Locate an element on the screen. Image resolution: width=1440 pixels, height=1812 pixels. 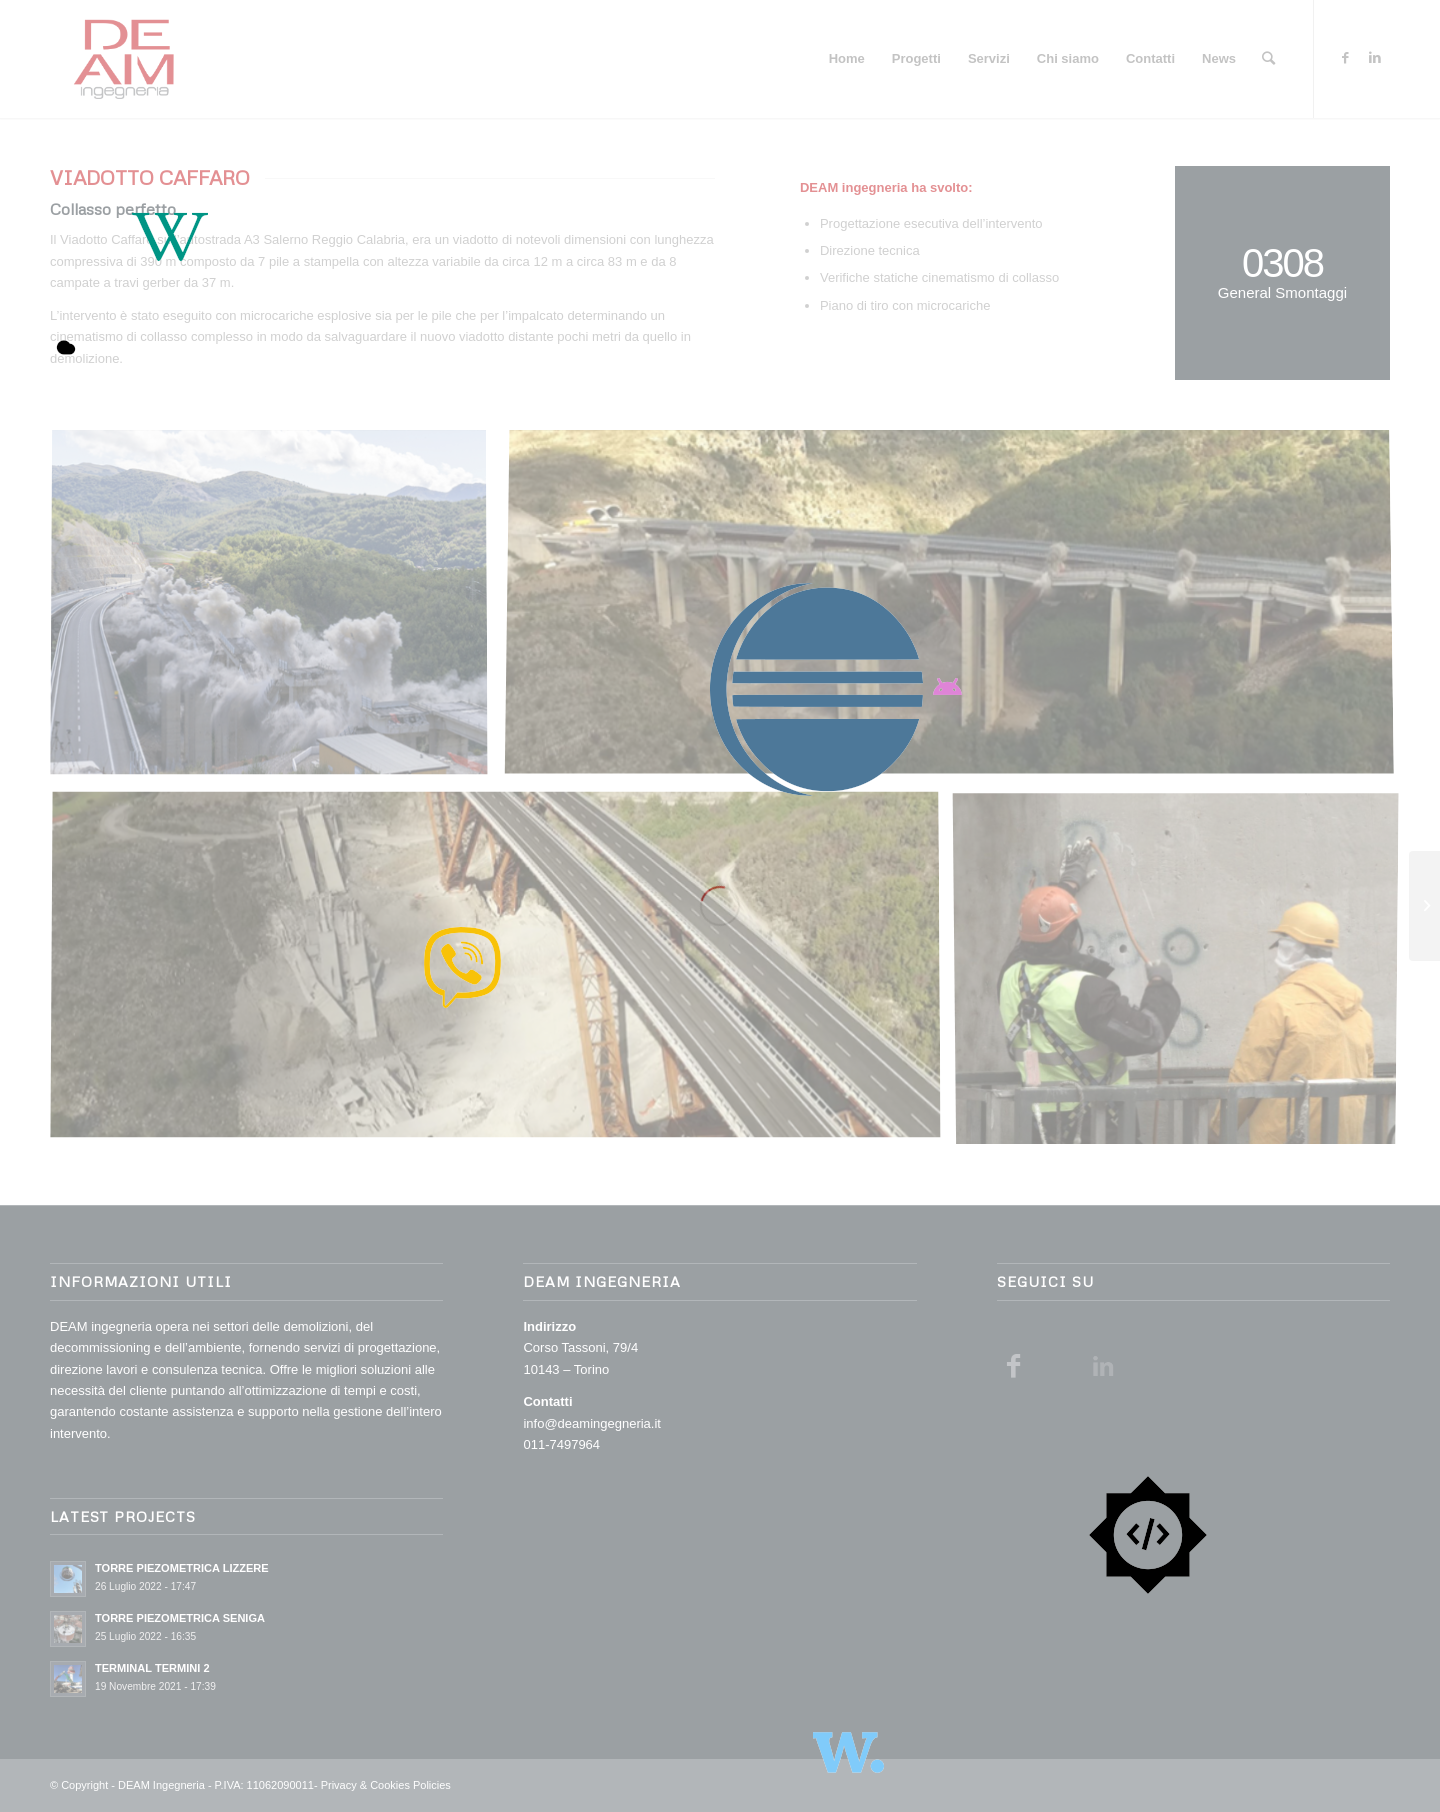
google summer of code program logo is located at coordinates (1148, 1535).